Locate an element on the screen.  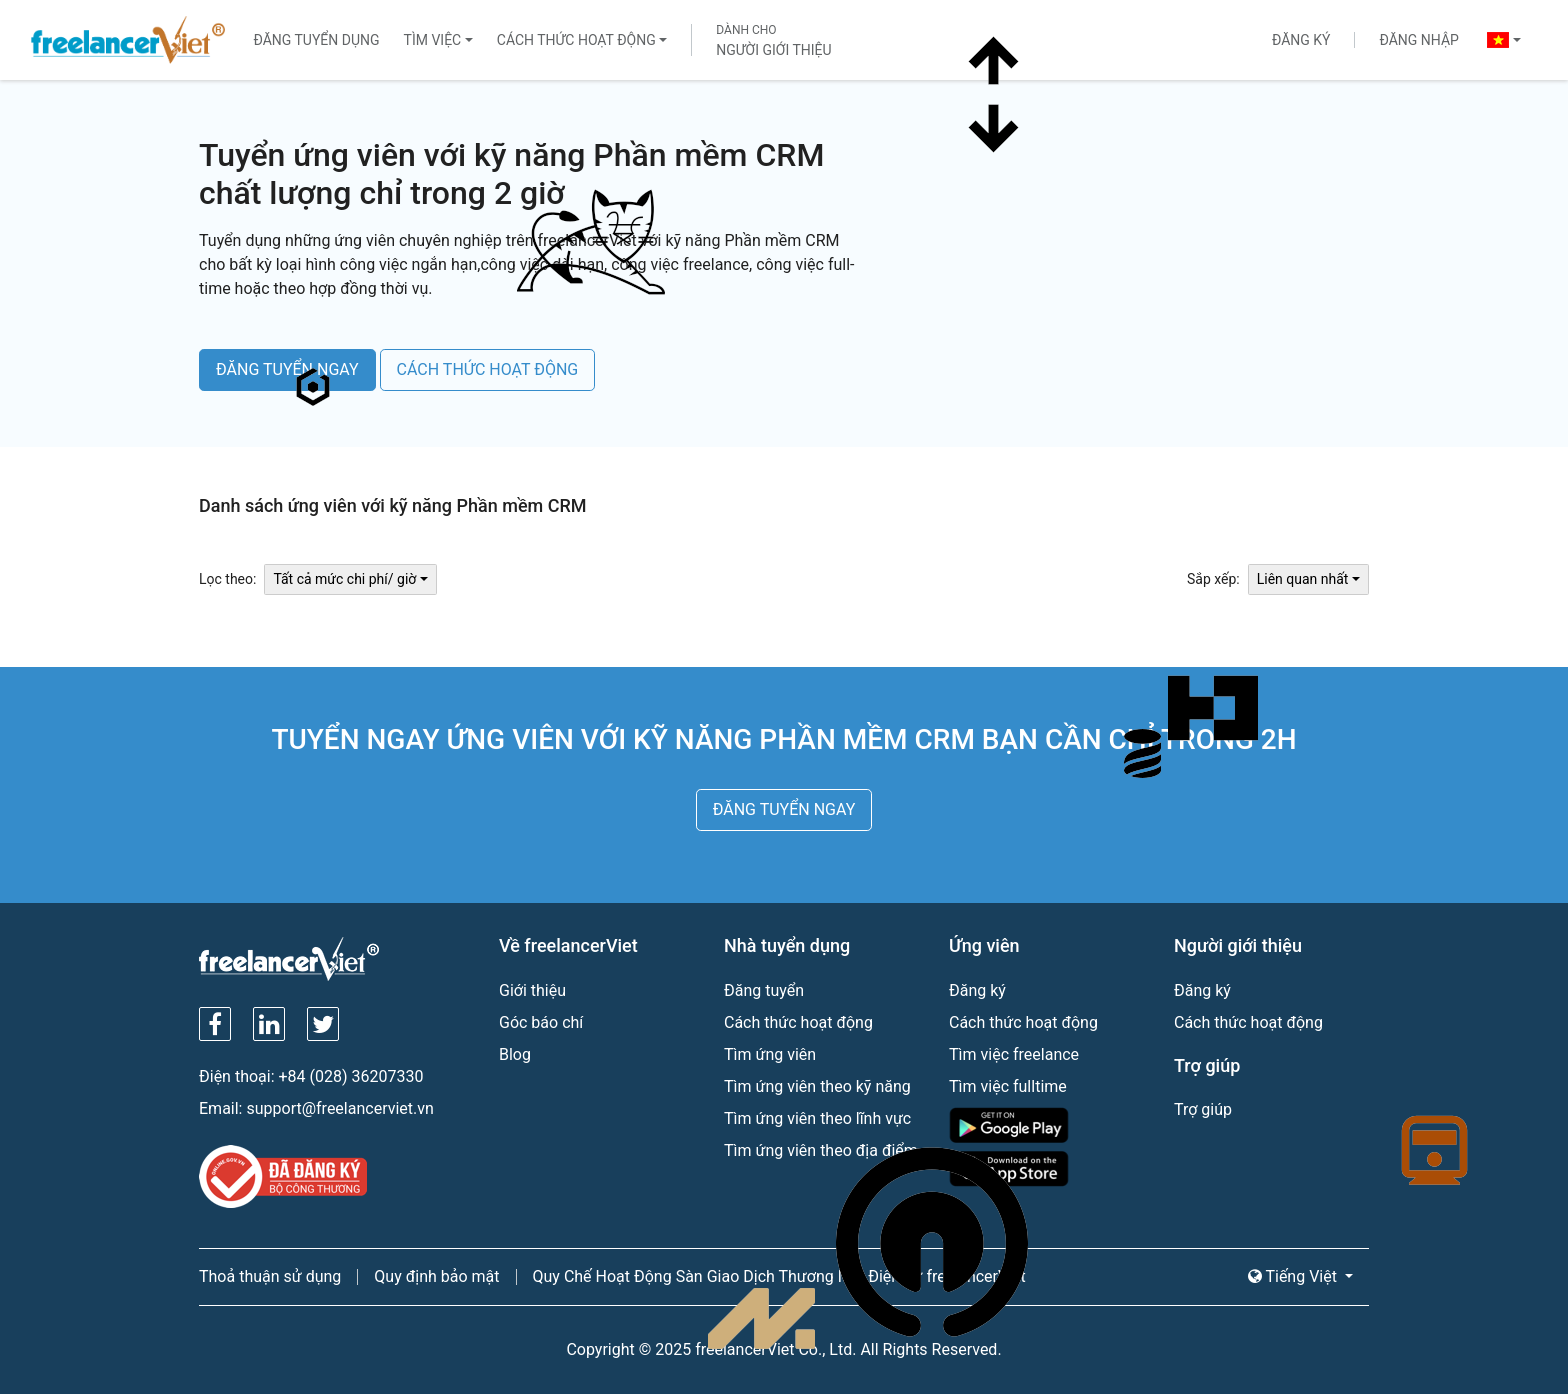
apache tomcat server logo is located at coordinates (591, 242).